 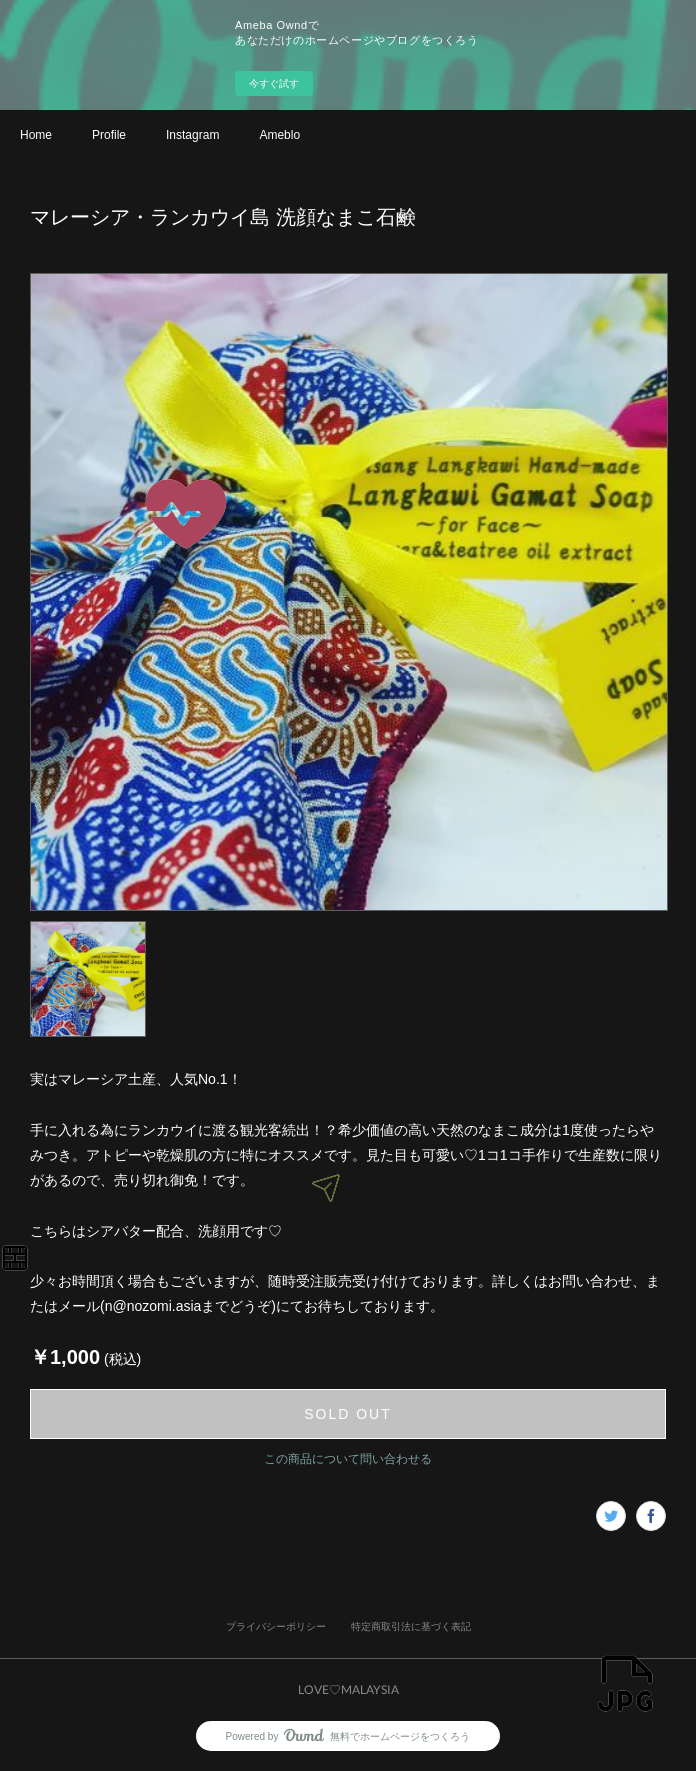 I want to click on view health or fitness data, so click(x=186, y=511).